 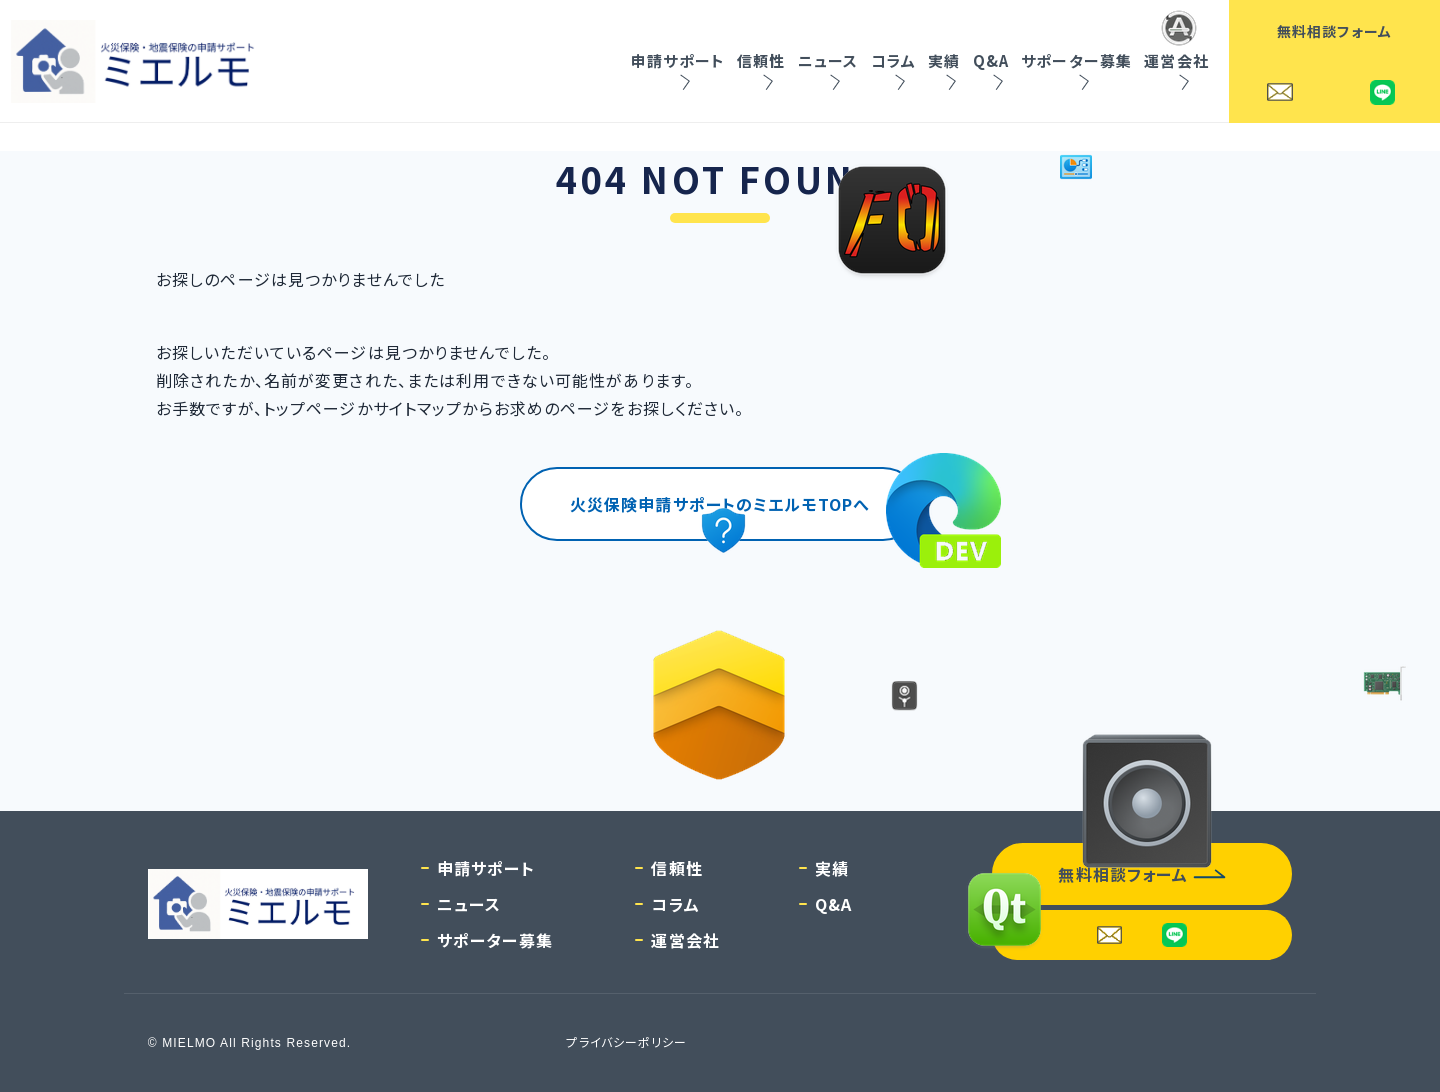 What do you see at coordinates (904, 695) in the screenshot?
I see `open the backups application` at bounding box center [904, 695].